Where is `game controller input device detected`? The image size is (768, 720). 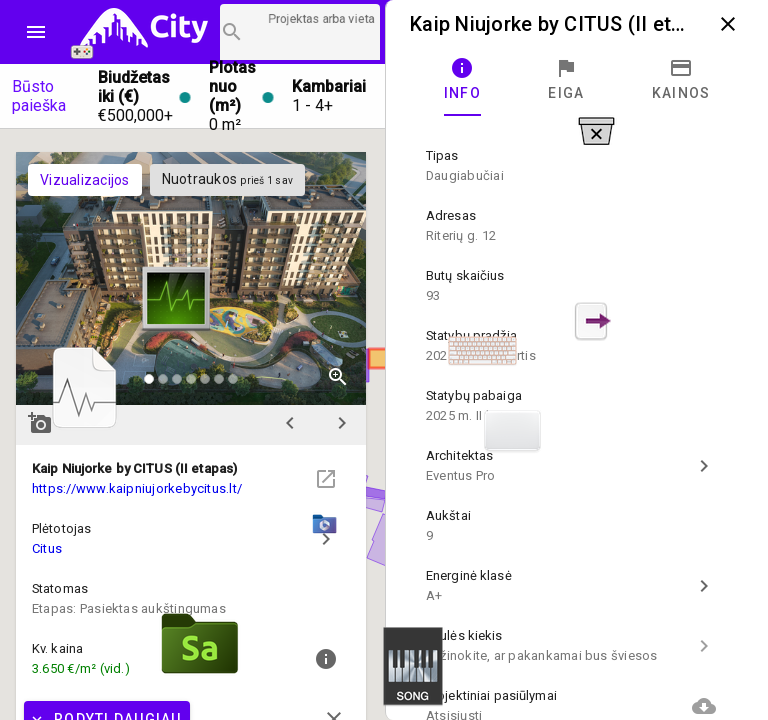 game controller input device detected is located at coordinates (82, 52).